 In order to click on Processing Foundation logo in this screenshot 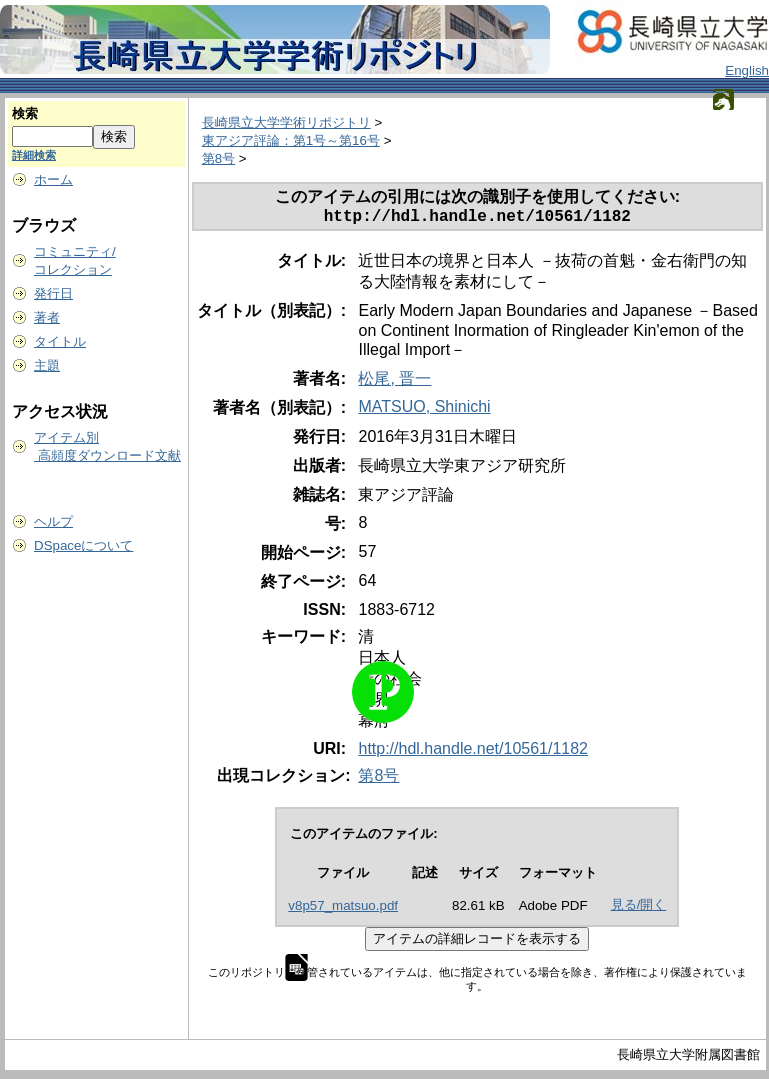, I will do `click(383, 692)`.